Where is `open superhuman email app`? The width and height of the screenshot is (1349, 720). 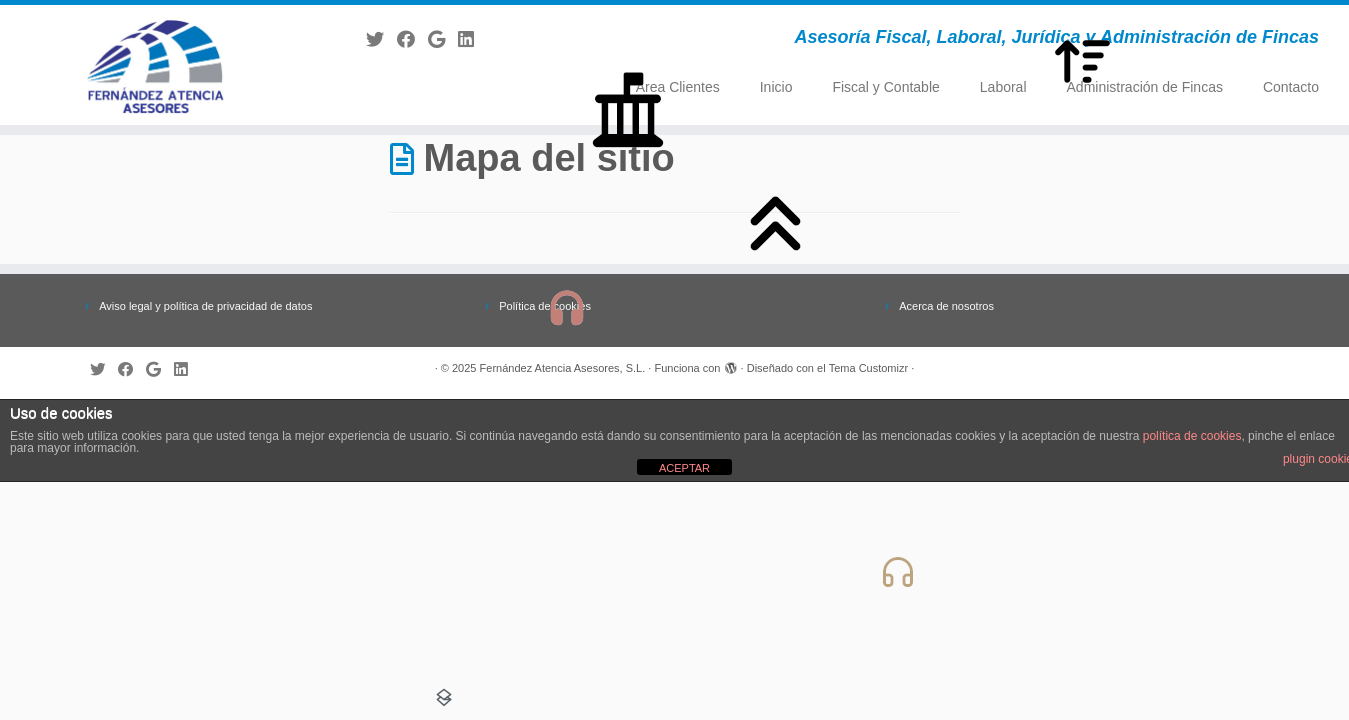 open superhuman email app is located at coordinates (444, 697).